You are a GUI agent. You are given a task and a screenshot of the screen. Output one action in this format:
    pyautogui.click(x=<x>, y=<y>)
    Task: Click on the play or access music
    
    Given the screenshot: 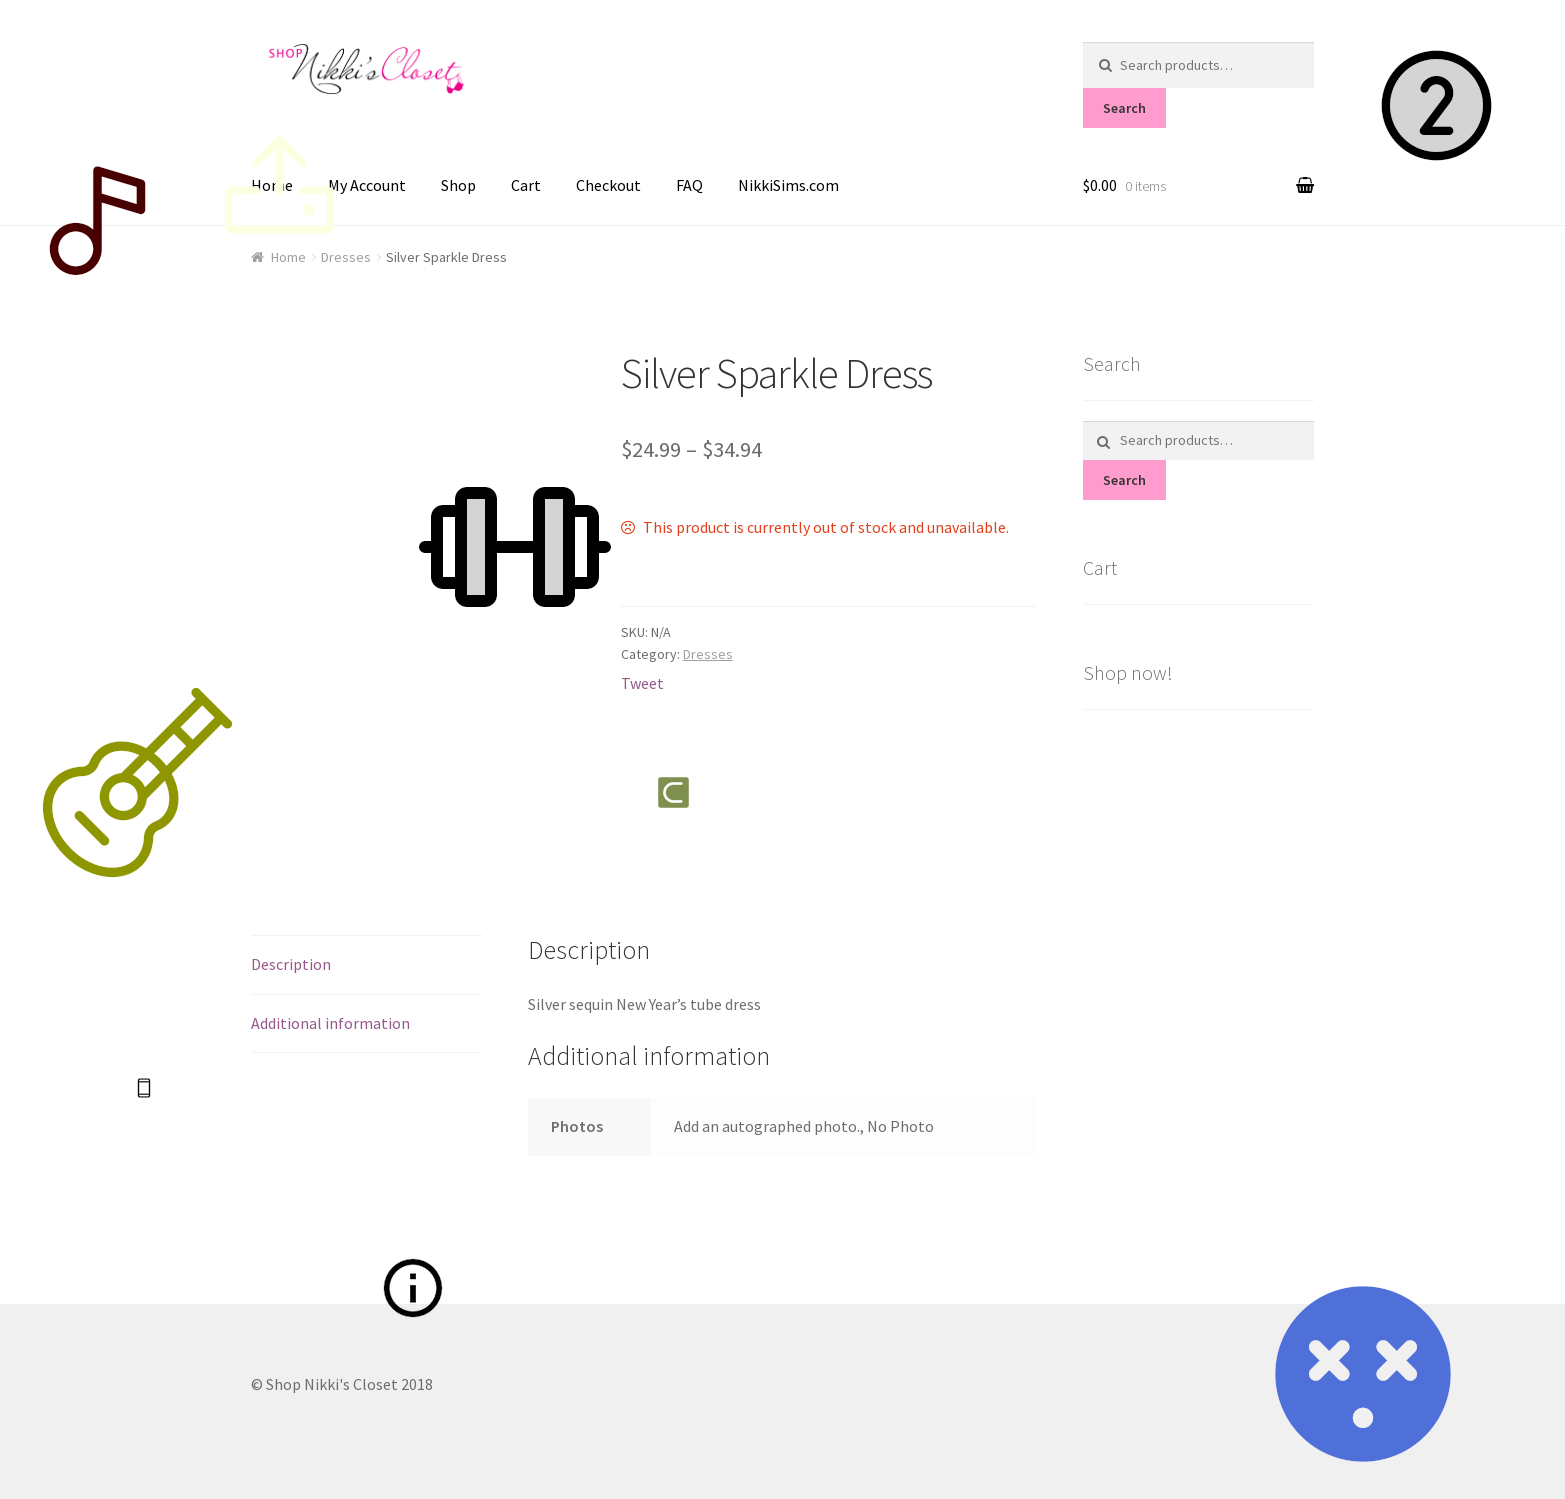 What is the action you would take?
    pyautogui.click(x=97, y=218)
    